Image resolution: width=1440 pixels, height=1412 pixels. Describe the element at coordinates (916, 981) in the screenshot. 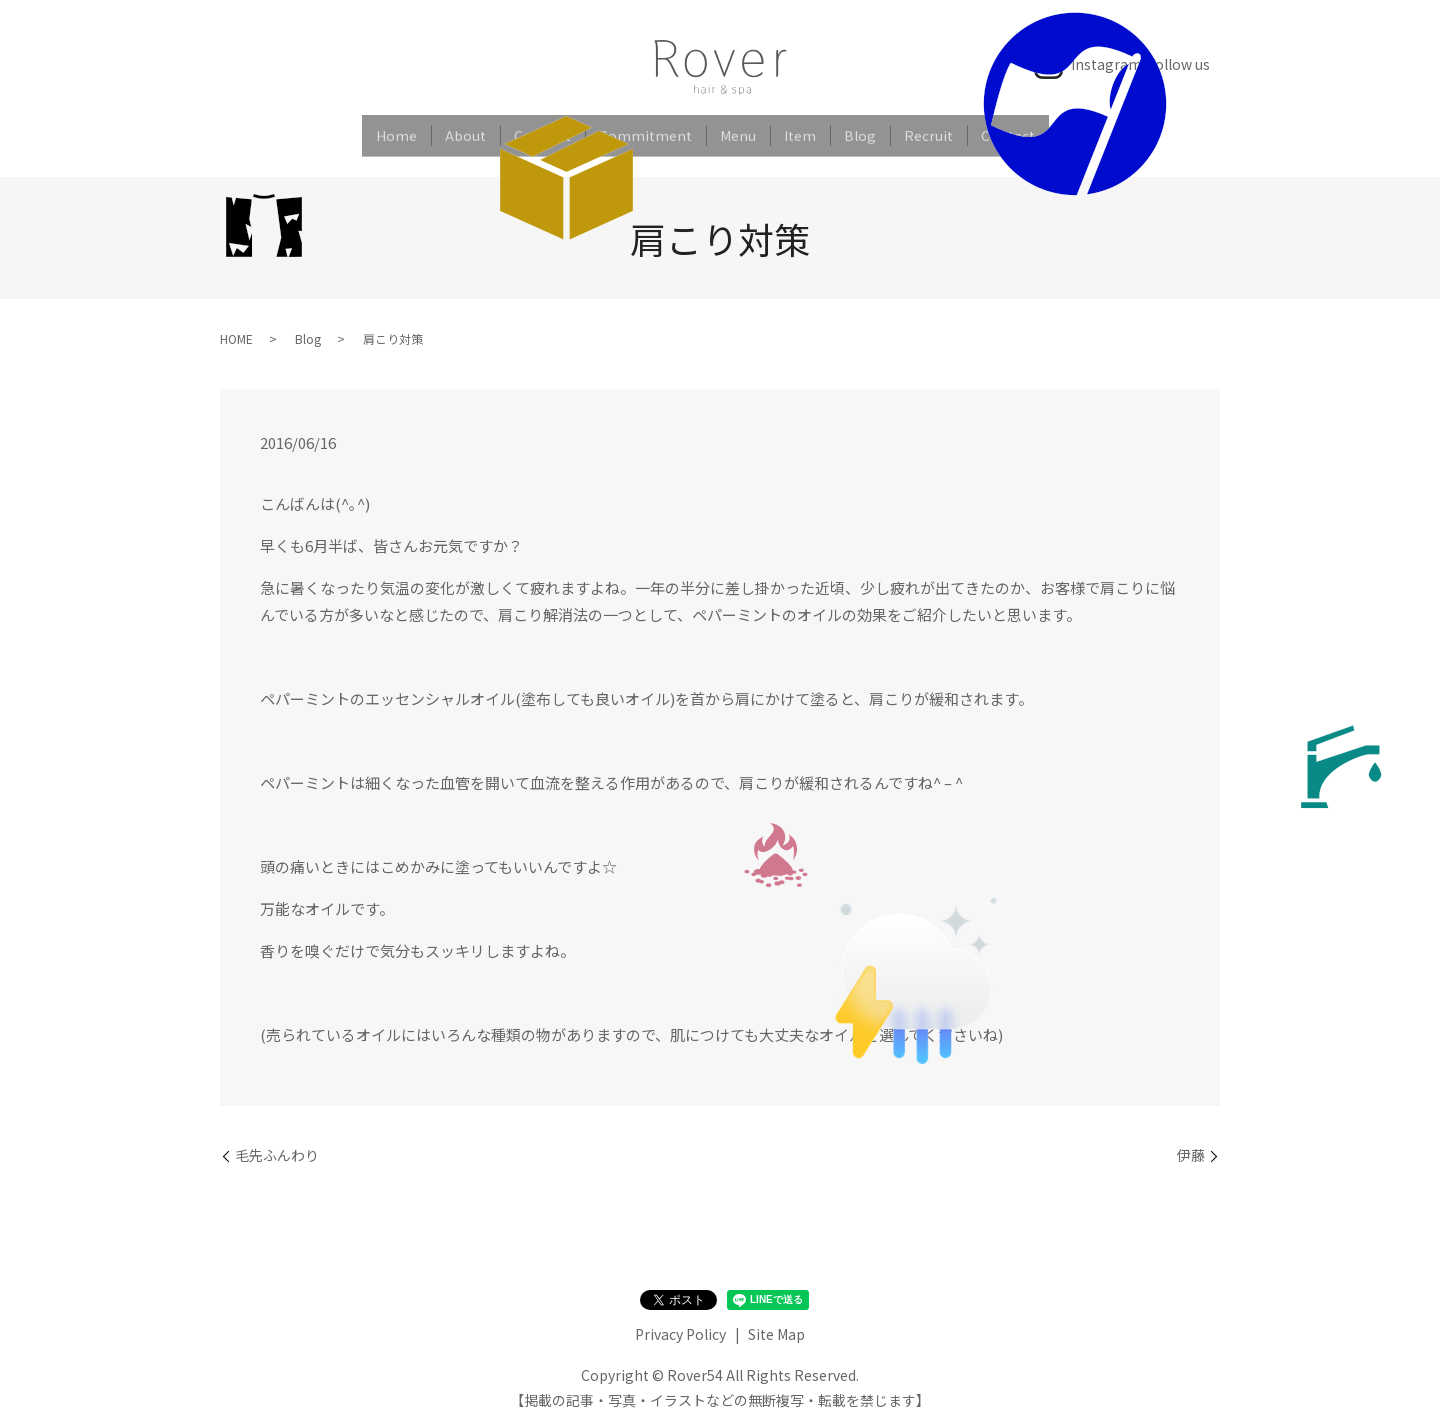

I see `indicates nighttime thunderstorm conditions` at that location.